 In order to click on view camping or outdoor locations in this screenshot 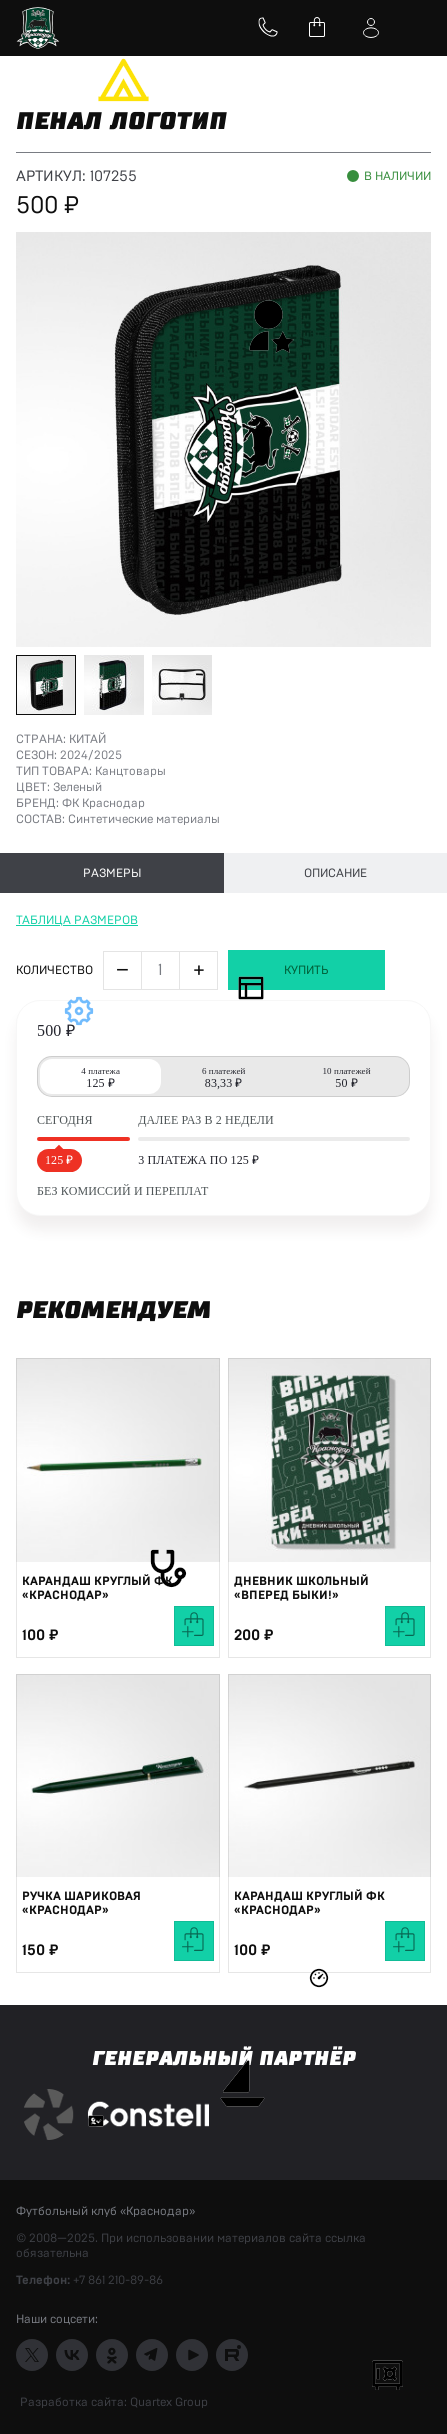, I will do `click(123, 80)`.